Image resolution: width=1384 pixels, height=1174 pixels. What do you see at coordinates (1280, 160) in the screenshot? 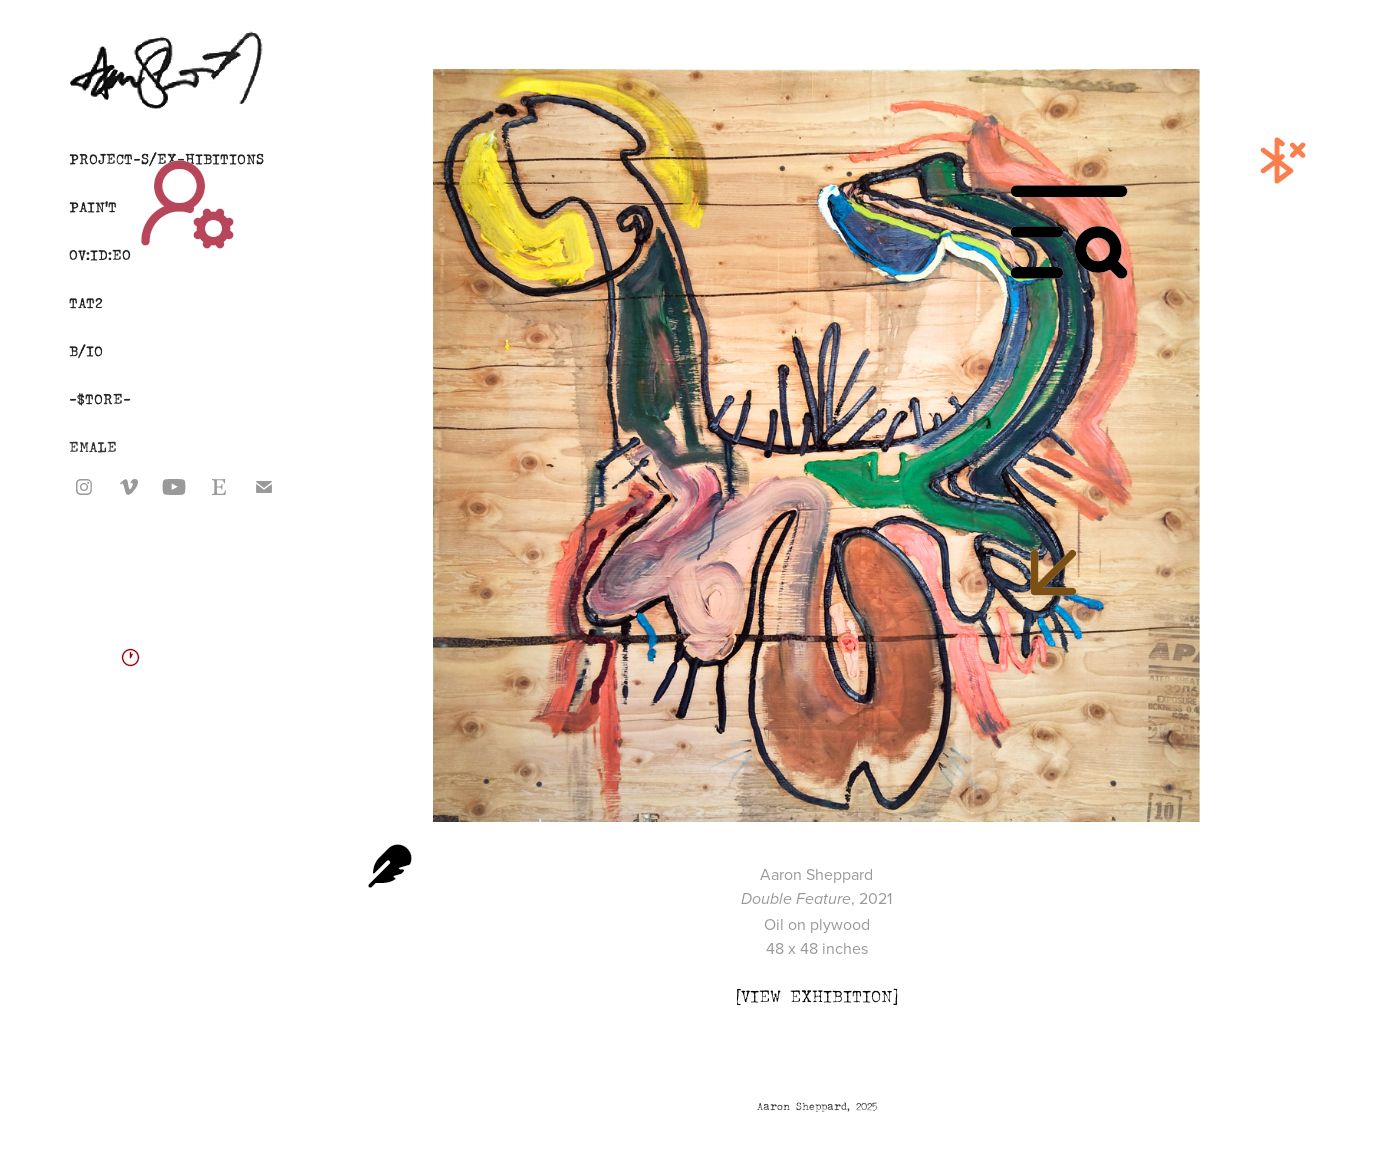
I see `bluetooth connection disabled or unavailable` at bounding box center [1280, 160].